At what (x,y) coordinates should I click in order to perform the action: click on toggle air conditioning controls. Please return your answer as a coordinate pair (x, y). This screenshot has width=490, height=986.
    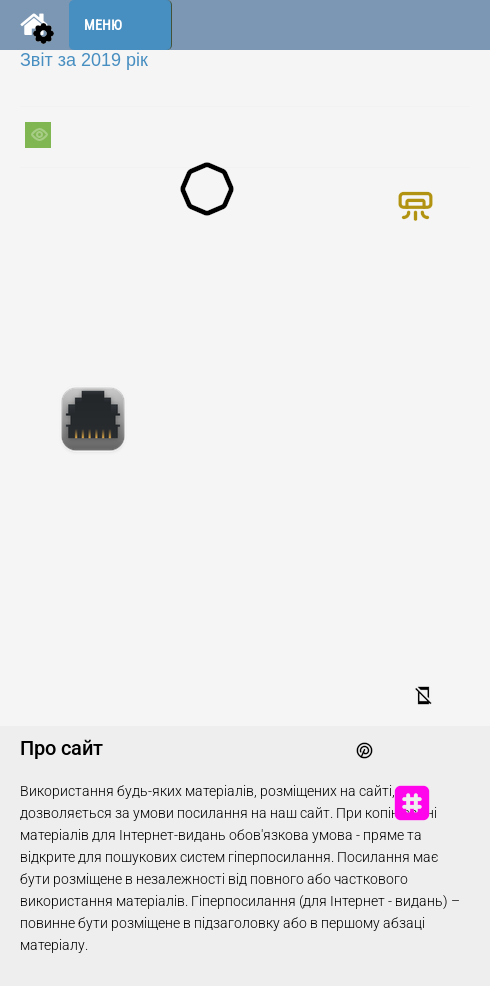
    Looking at the image, I should click on (415, 205).